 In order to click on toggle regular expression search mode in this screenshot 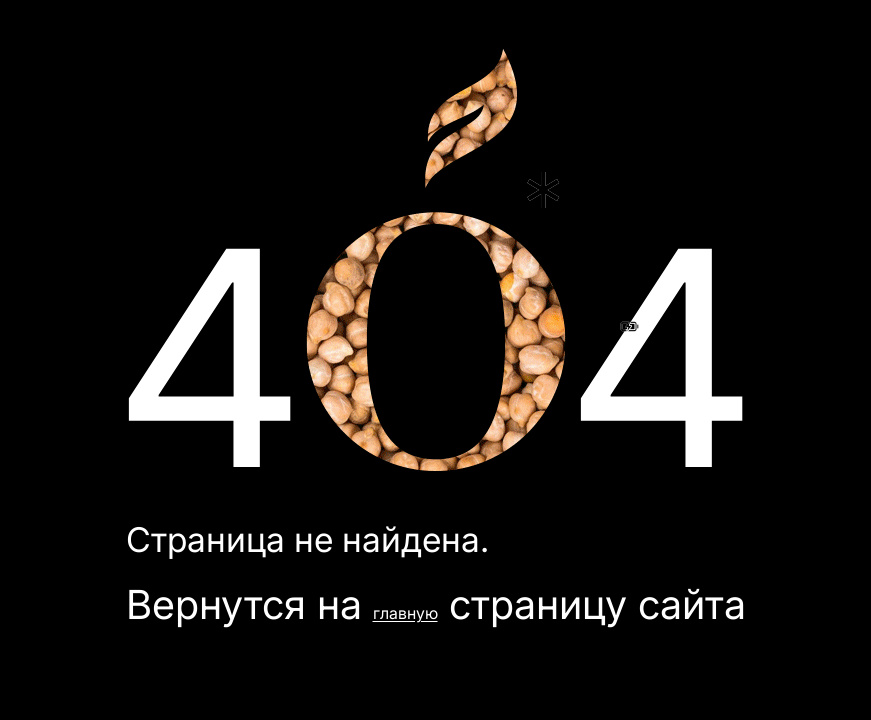, I will do `click(532, 199)`.